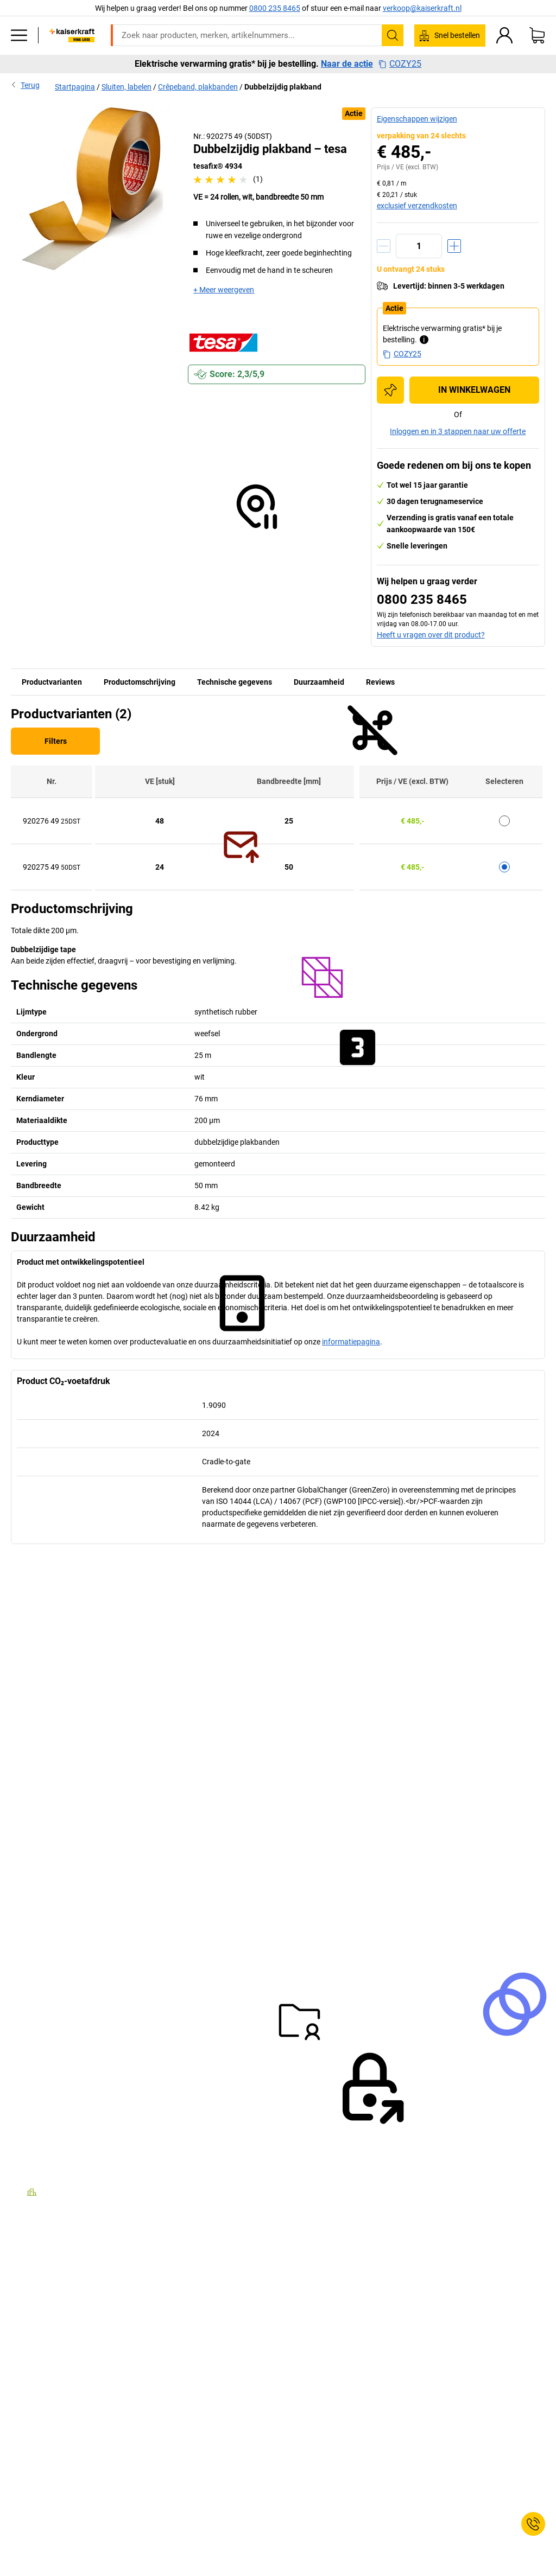 This screenshot has width=556, height=2576. What do you see at coordinates (256, 506) in the screenshot?
I see `pause location tracking` at bounding box center [256, 506].